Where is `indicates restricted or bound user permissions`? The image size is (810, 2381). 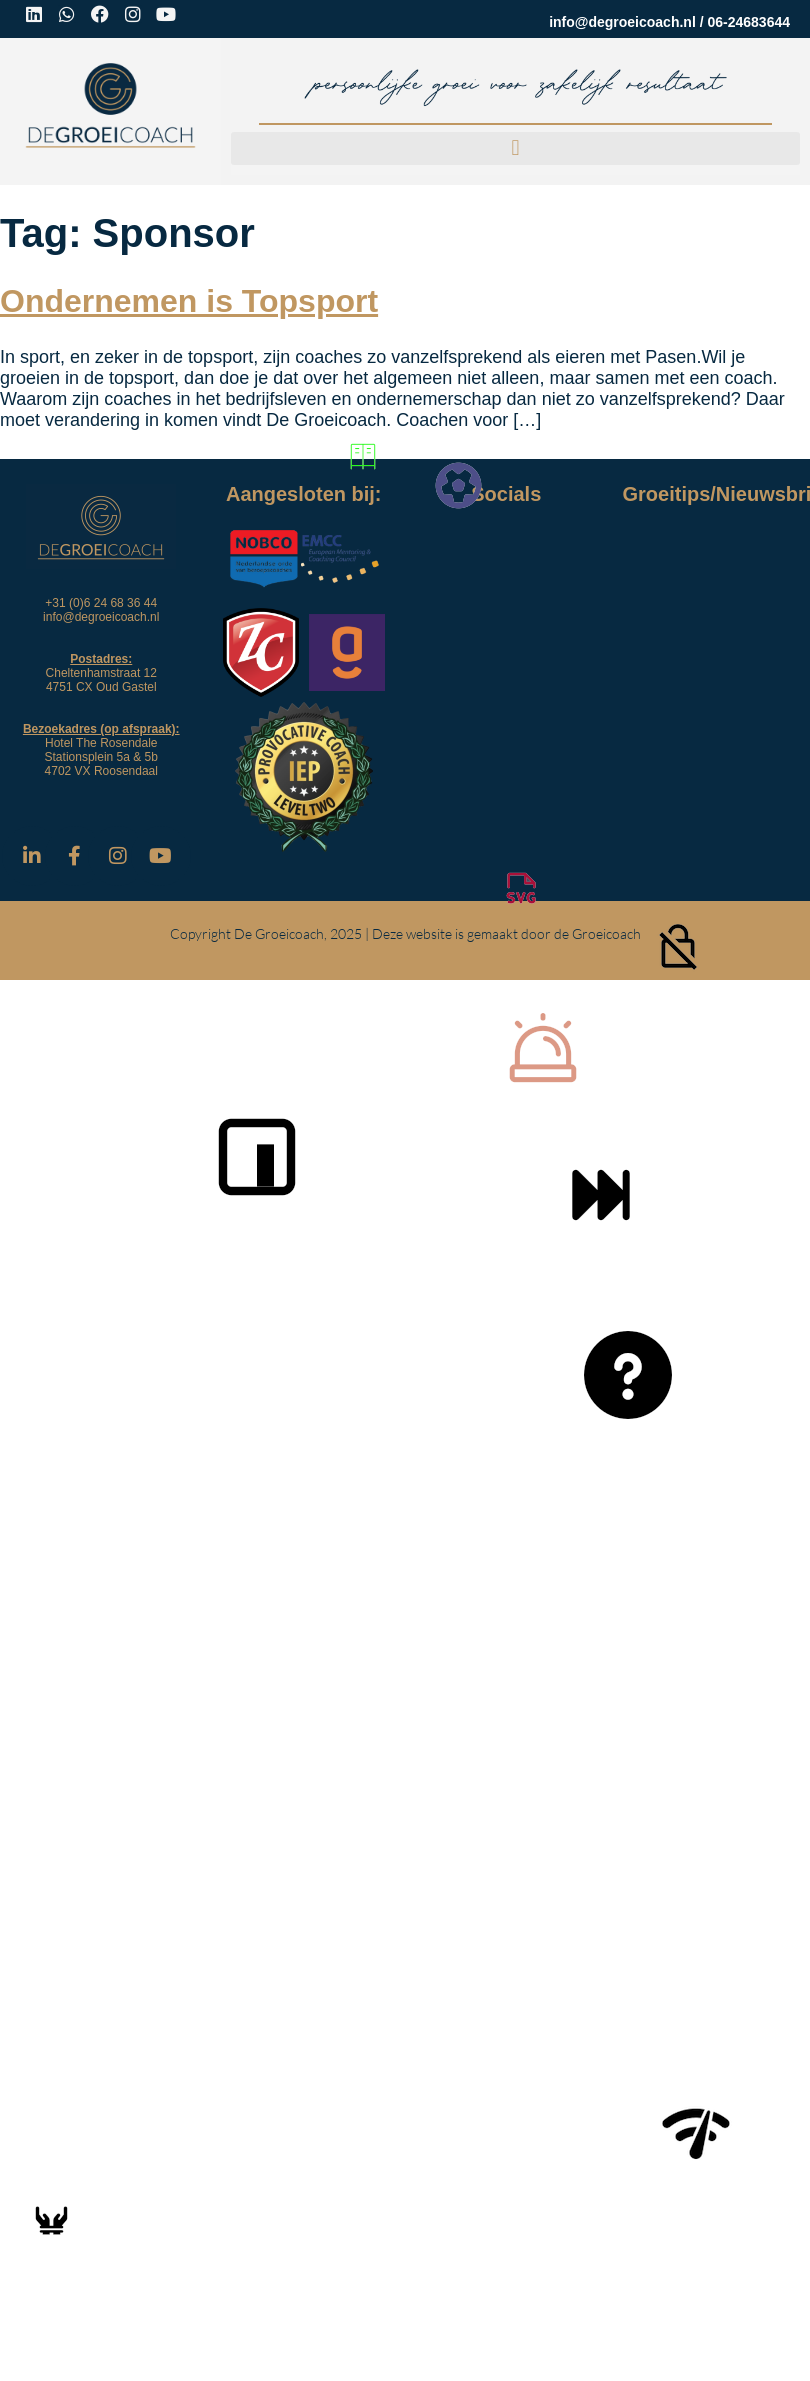
indicates restricted or bound user permissions is located at coordinates (51, 2220).